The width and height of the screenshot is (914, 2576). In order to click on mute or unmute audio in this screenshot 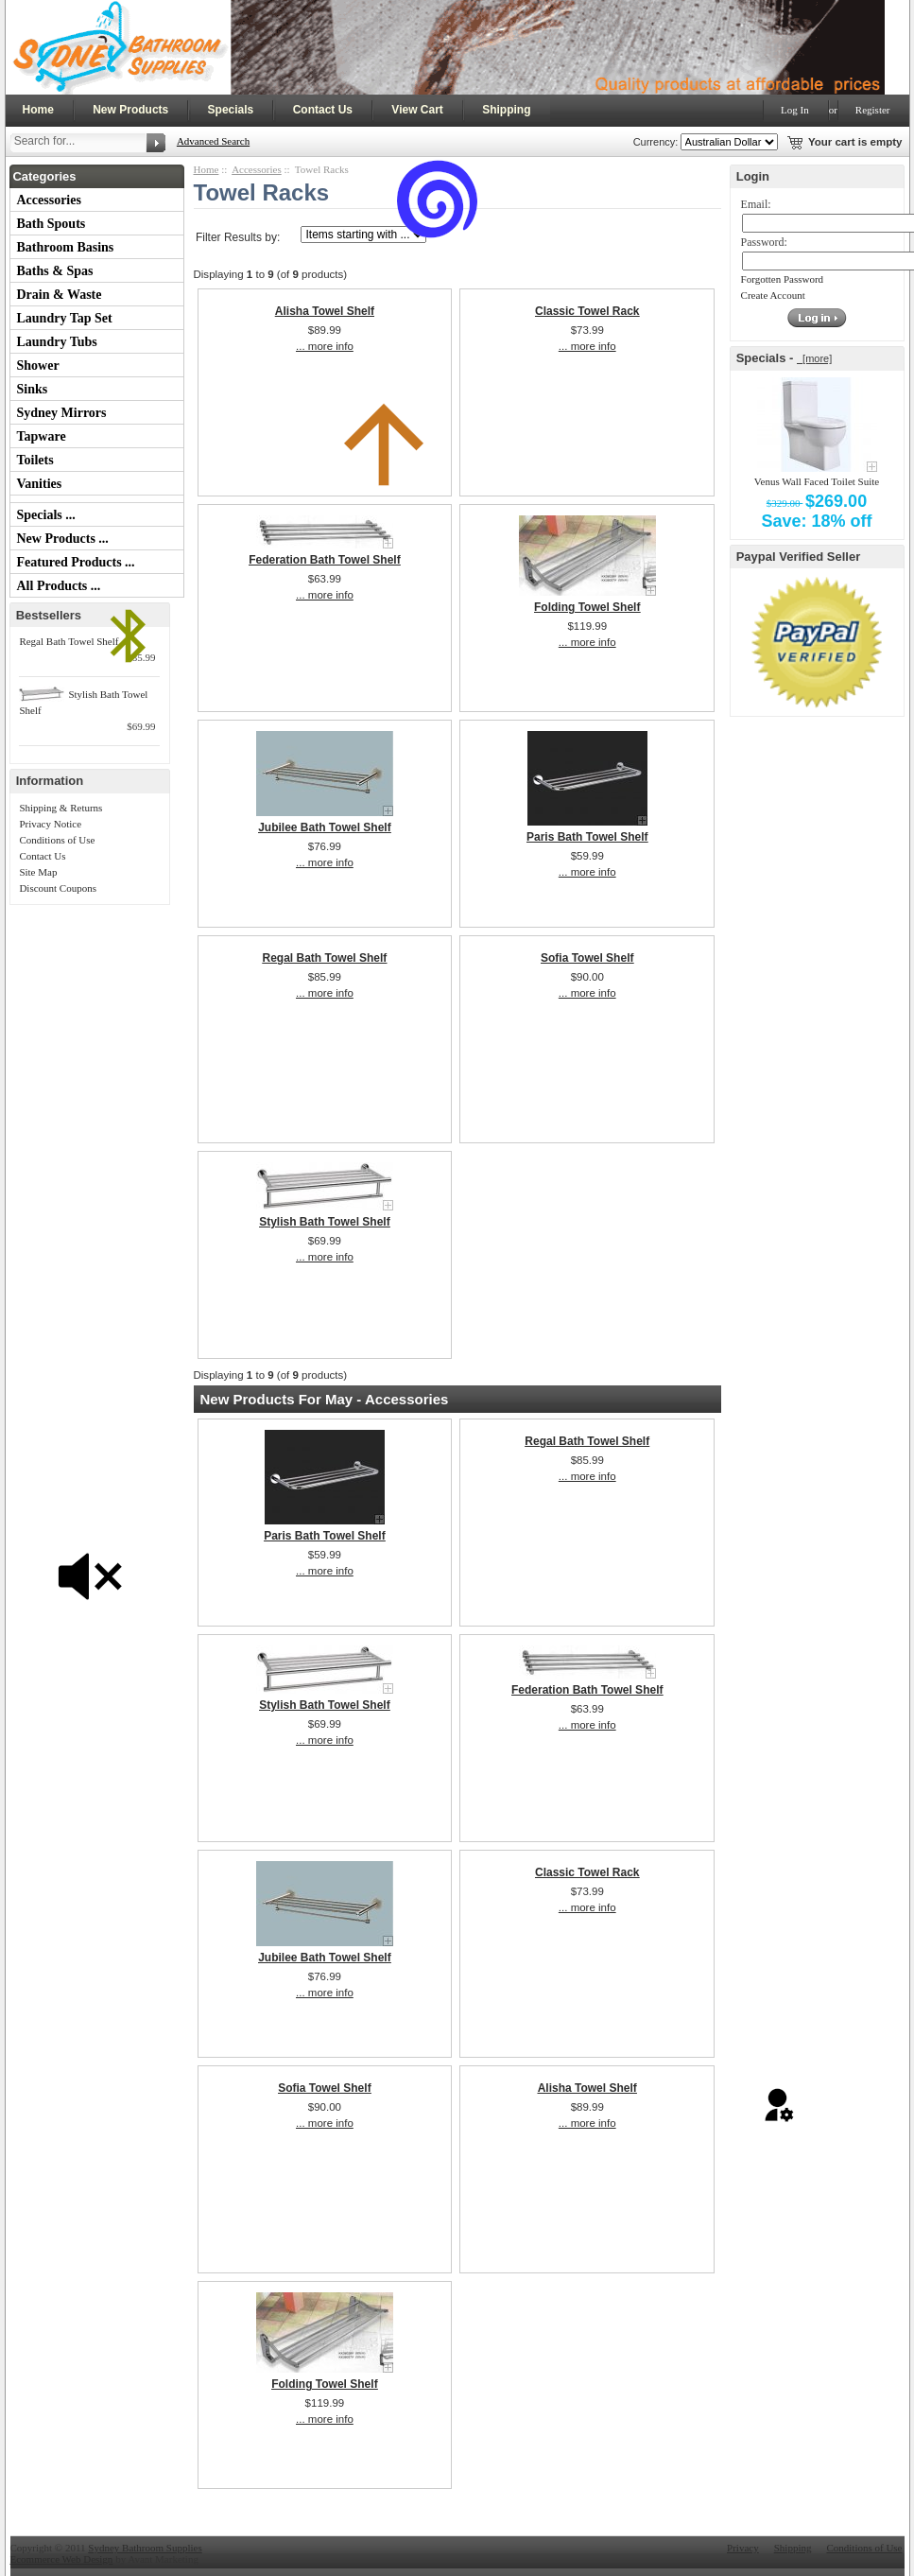, I will do `click(89, 1576)`.